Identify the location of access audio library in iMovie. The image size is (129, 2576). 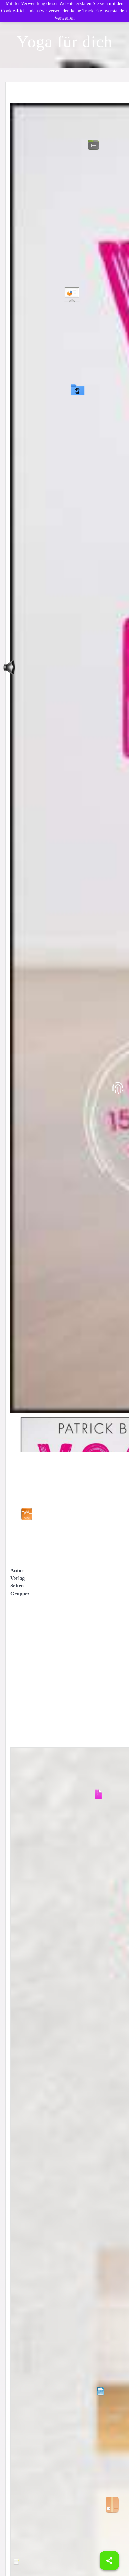
(9, 667).